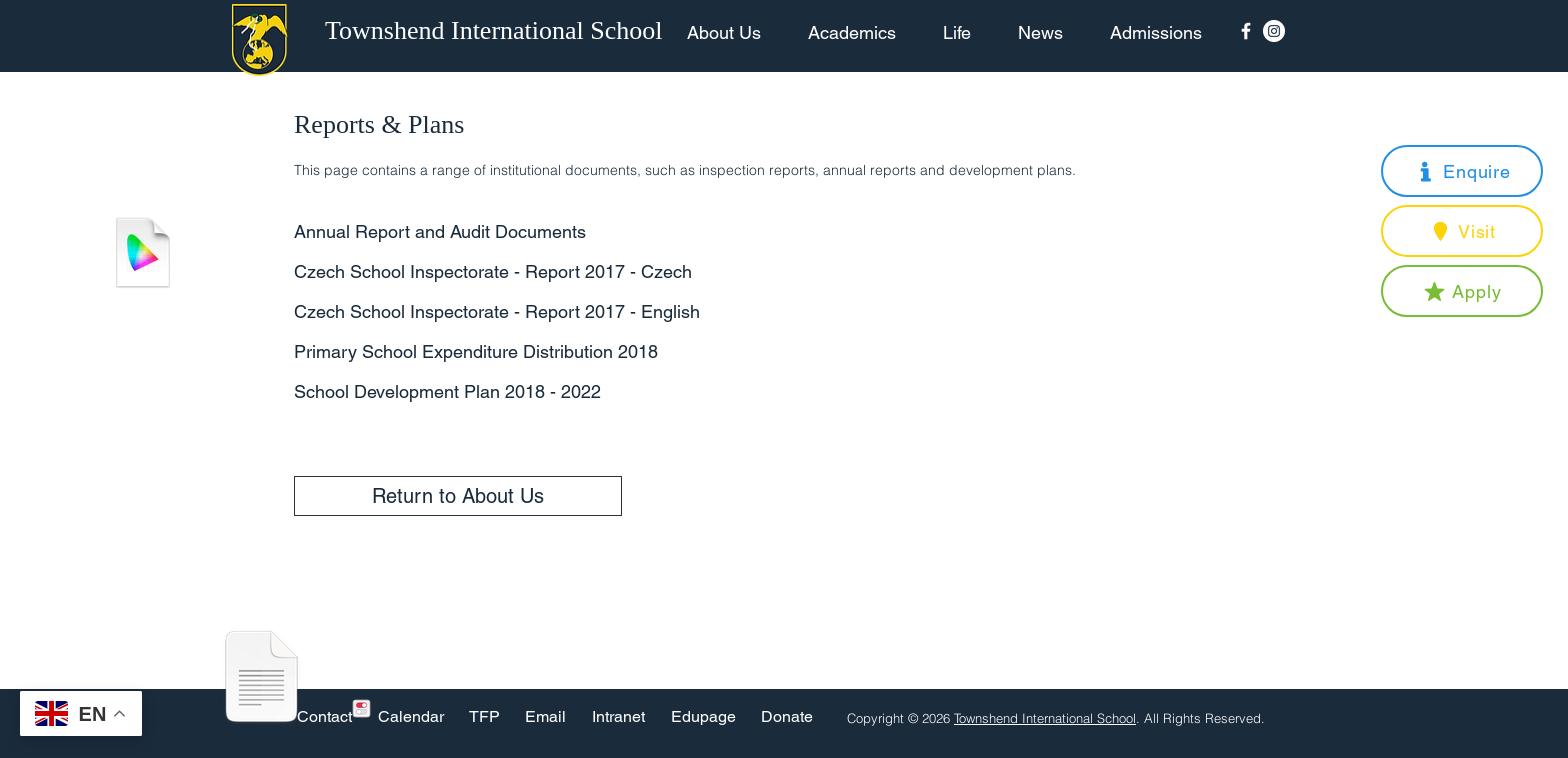  What do you see at coordinates (143, 254) in the screenshot?
I see `color profile document for color management` at bounding box center [143, 254].